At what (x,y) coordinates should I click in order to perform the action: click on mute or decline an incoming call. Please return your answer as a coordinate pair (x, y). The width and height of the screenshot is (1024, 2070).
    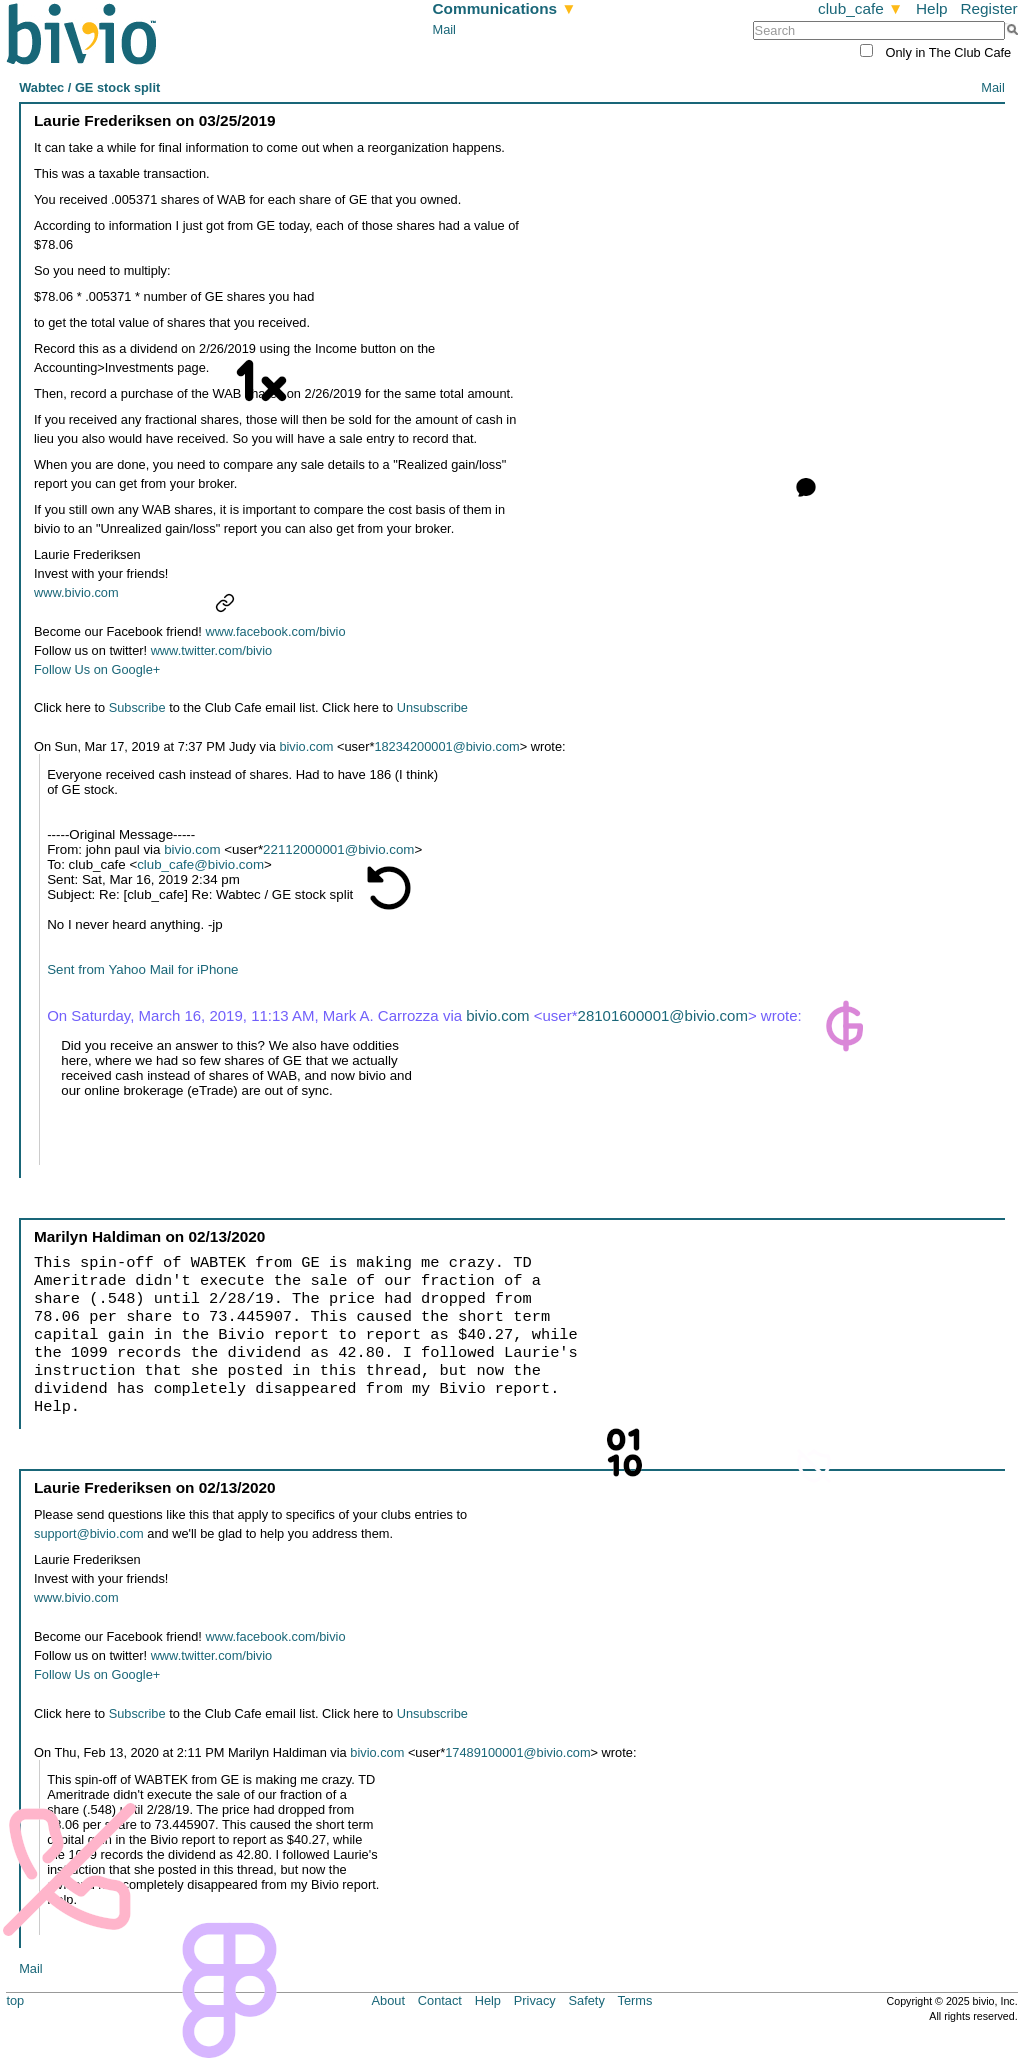
    Looking at the image, I should click on (69, 1869).